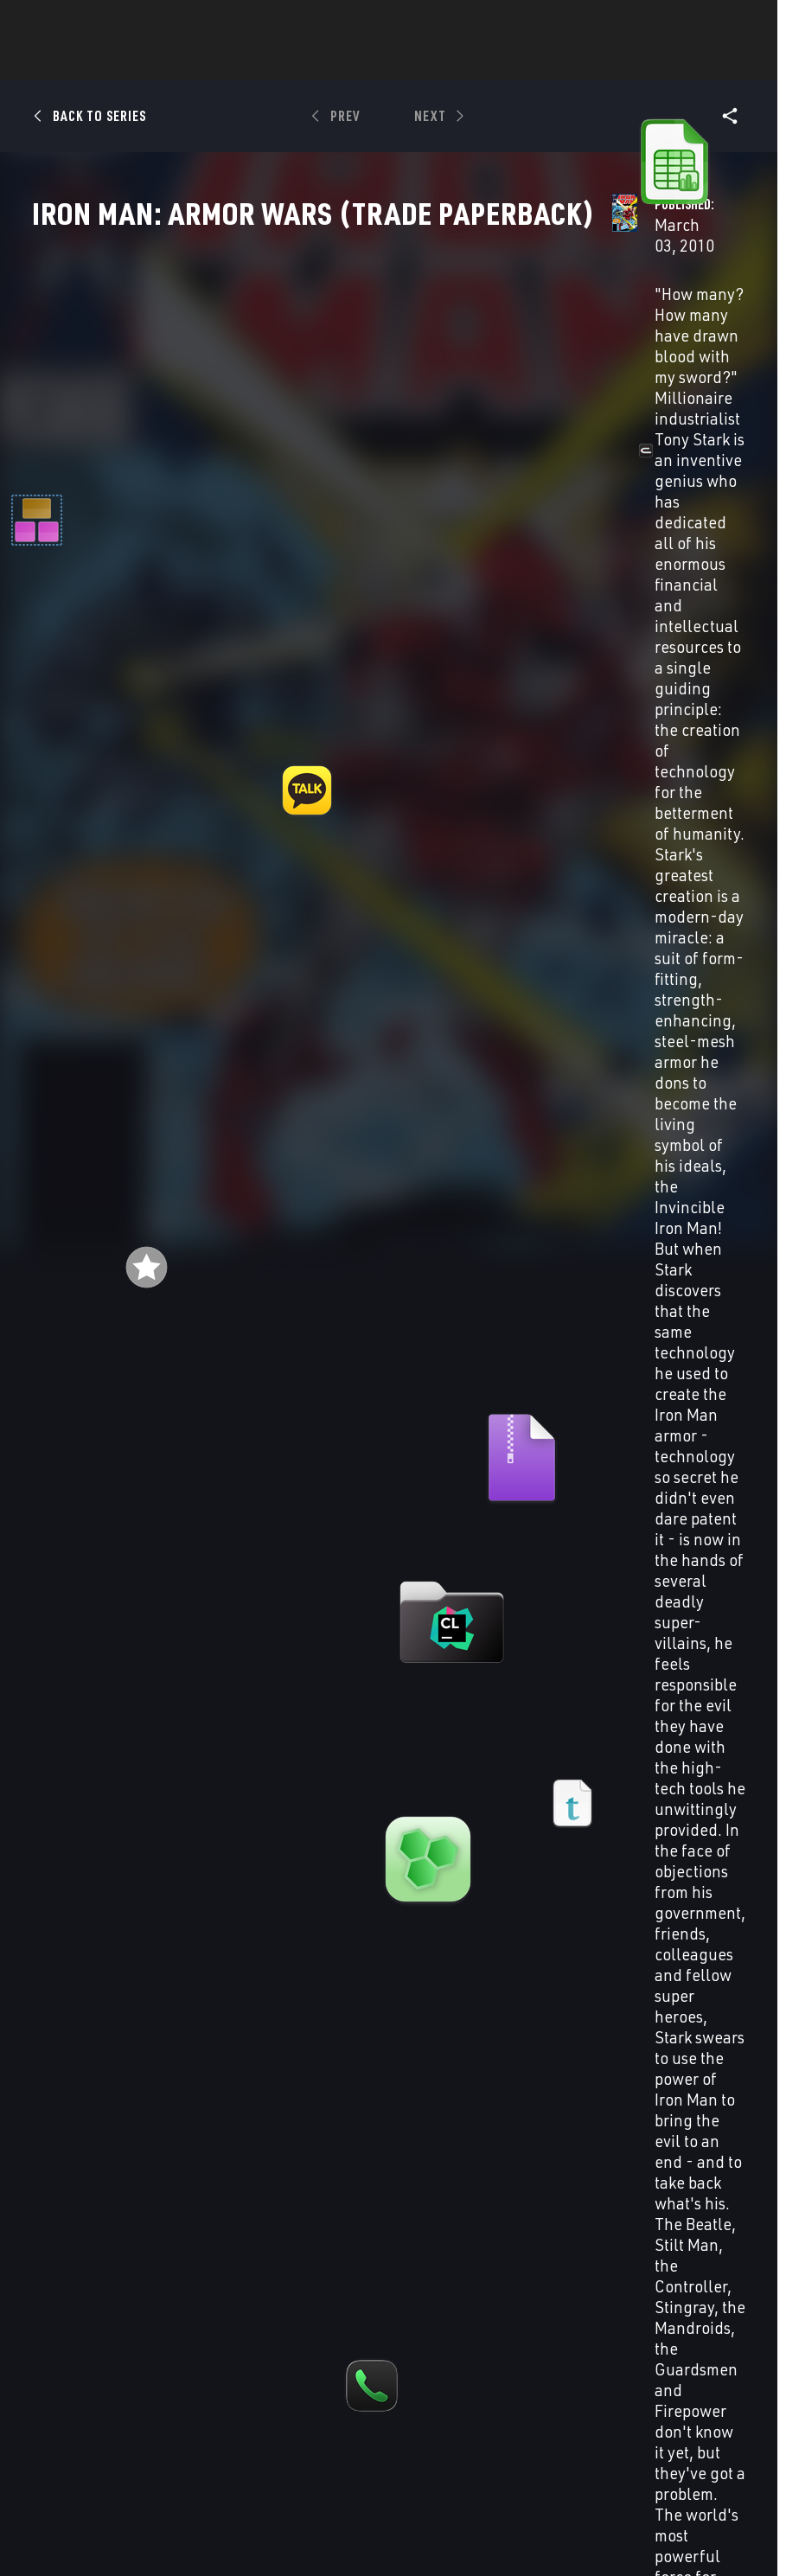 The height and width of the screenshot is (2576, 786). I want to click on a bzip-compressed tar archive file, so click(521, 1459).